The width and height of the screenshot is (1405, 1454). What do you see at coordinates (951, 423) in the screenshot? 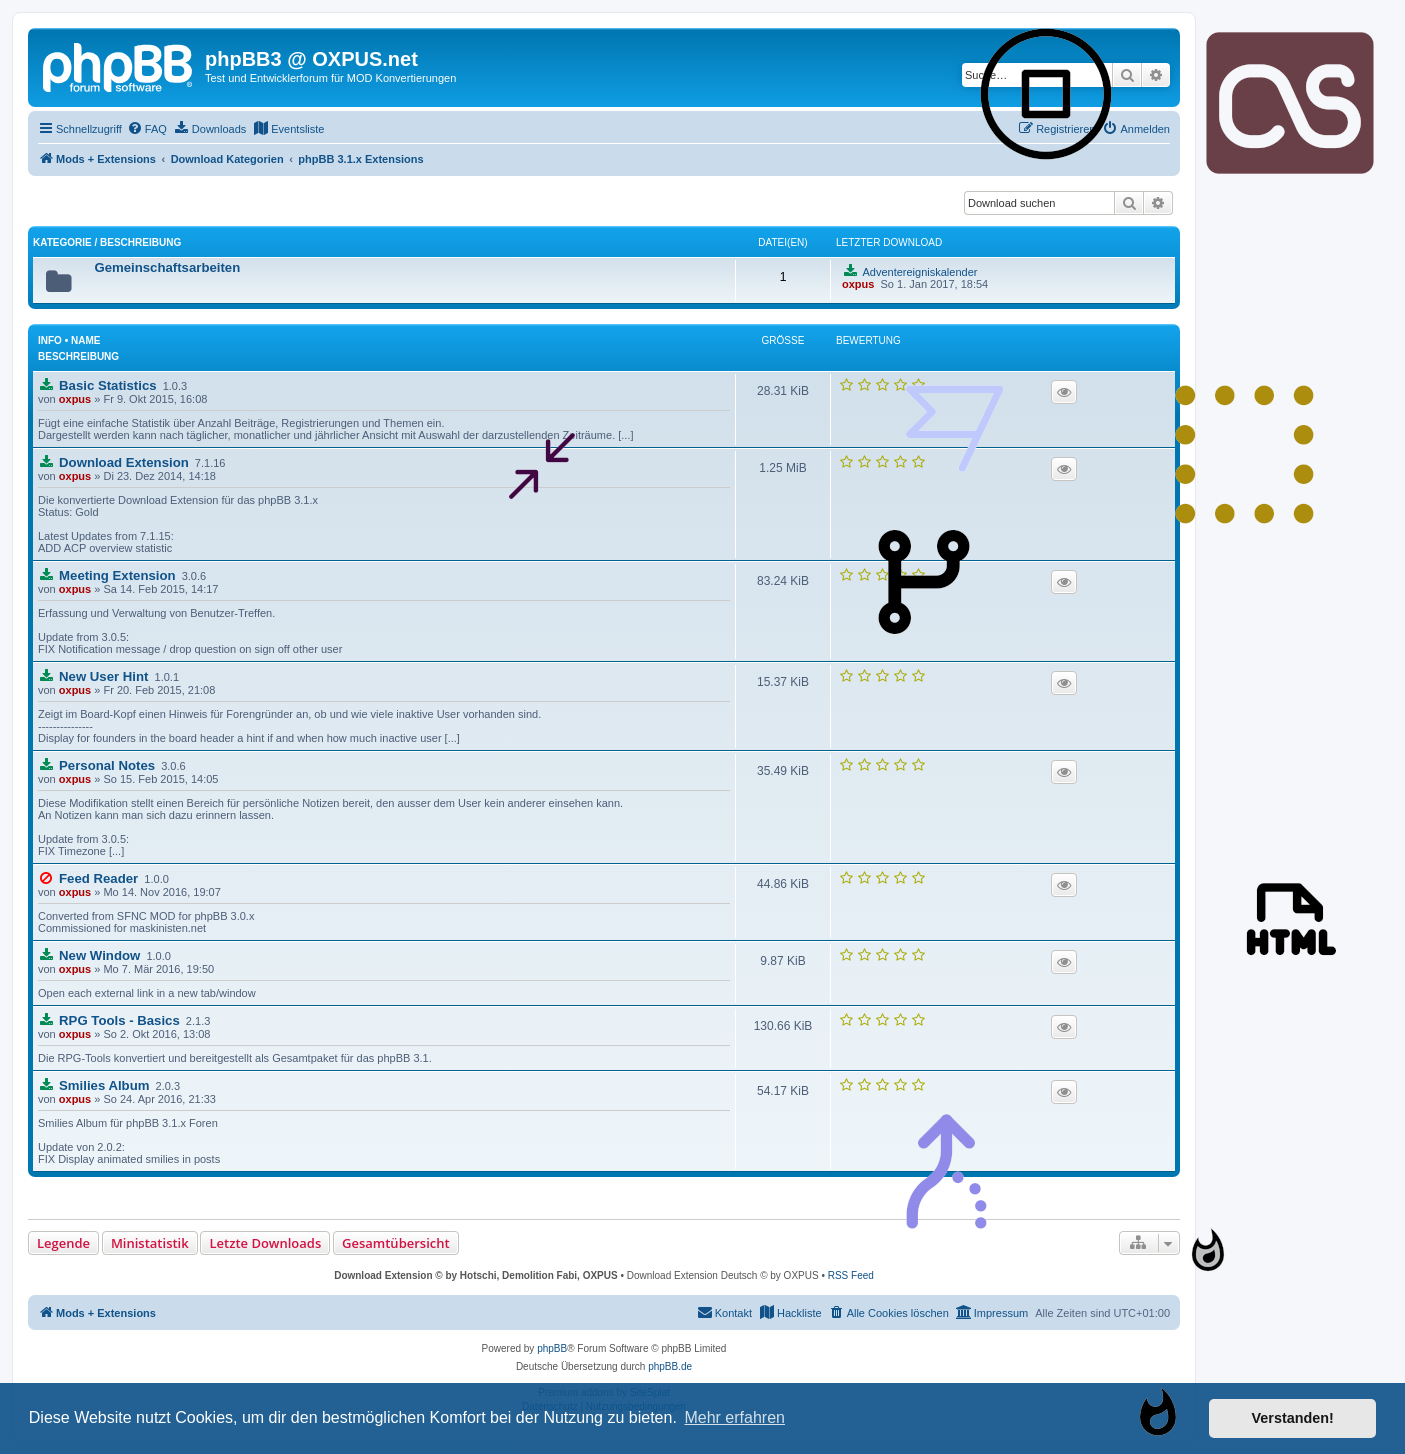
I see `flag or bookmark an item` at bounding box center [951, 423].